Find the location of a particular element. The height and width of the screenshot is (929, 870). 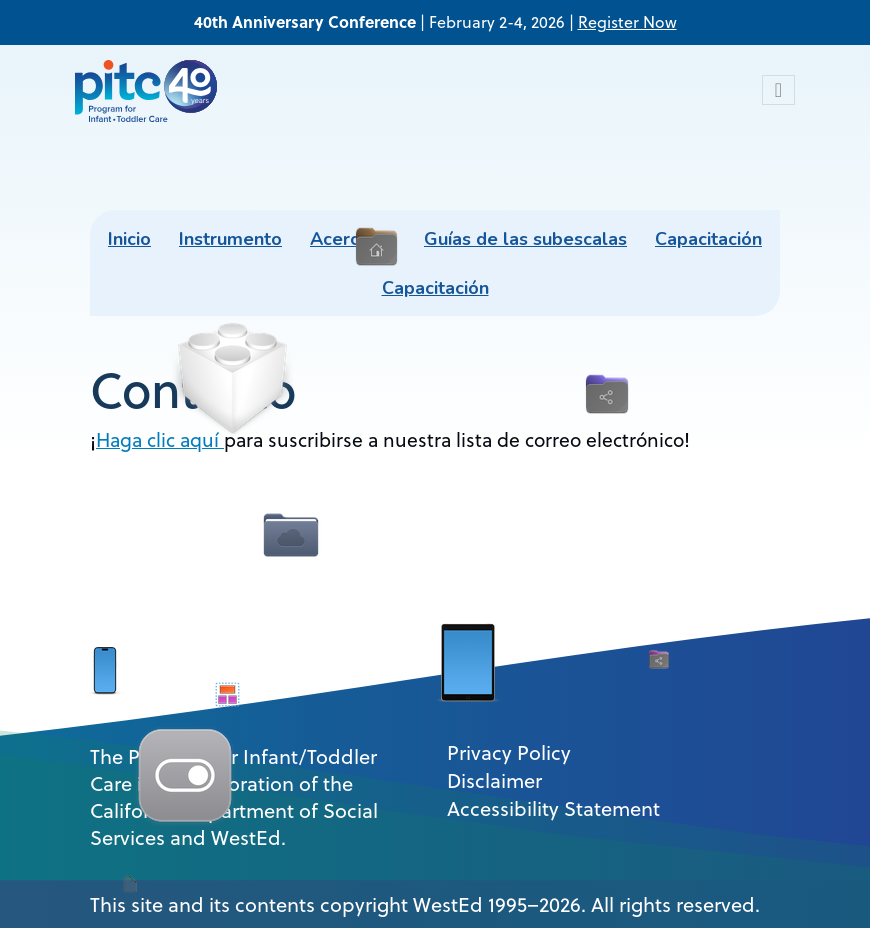

iPhone 14 Pro device icon is located at coordinates (105, 671).